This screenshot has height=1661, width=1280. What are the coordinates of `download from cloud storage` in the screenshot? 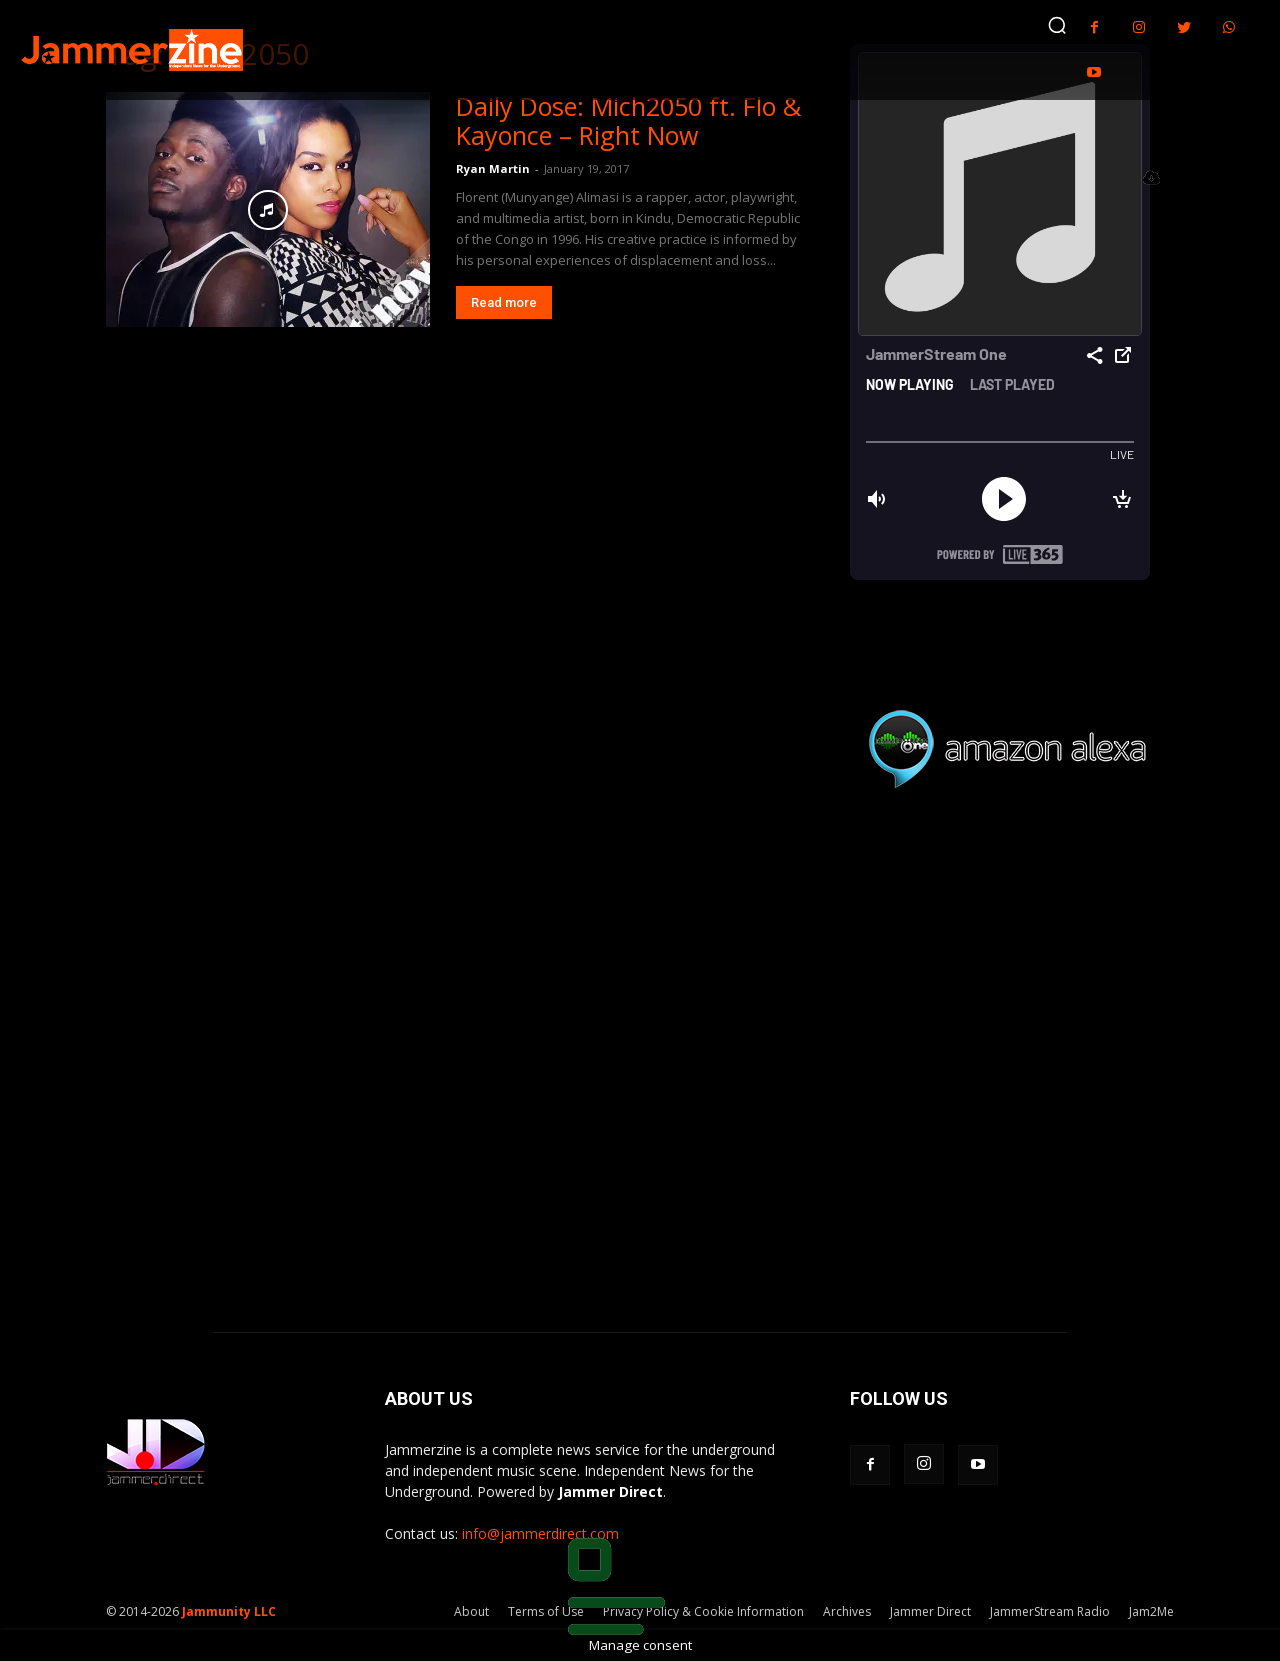 It's located at (1151, 177).